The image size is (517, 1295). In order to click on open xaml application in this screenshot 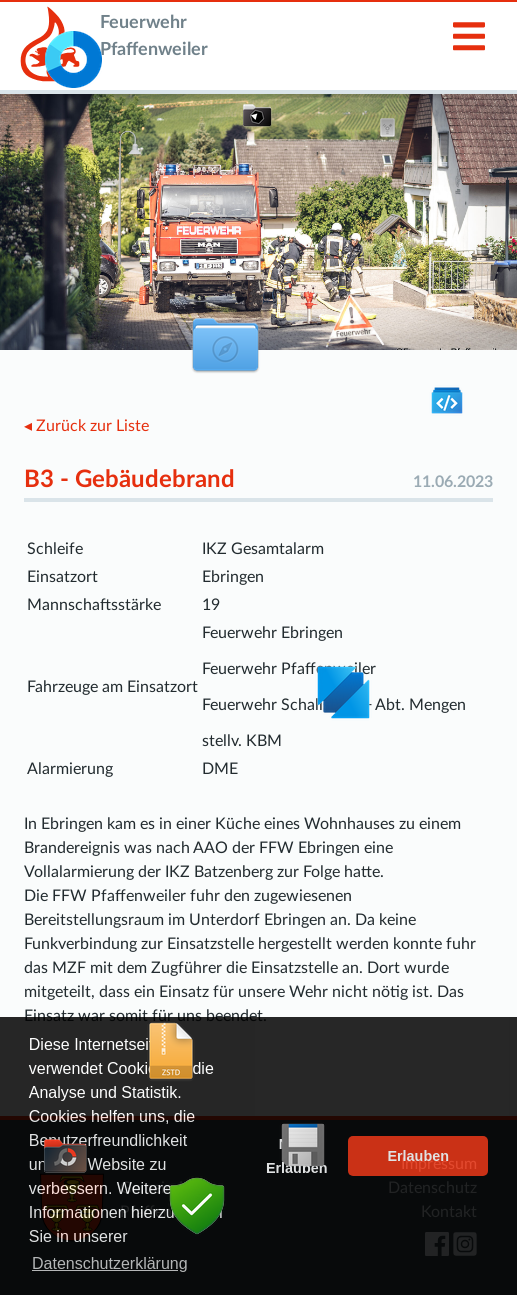, I will do `click(447, 401)`.